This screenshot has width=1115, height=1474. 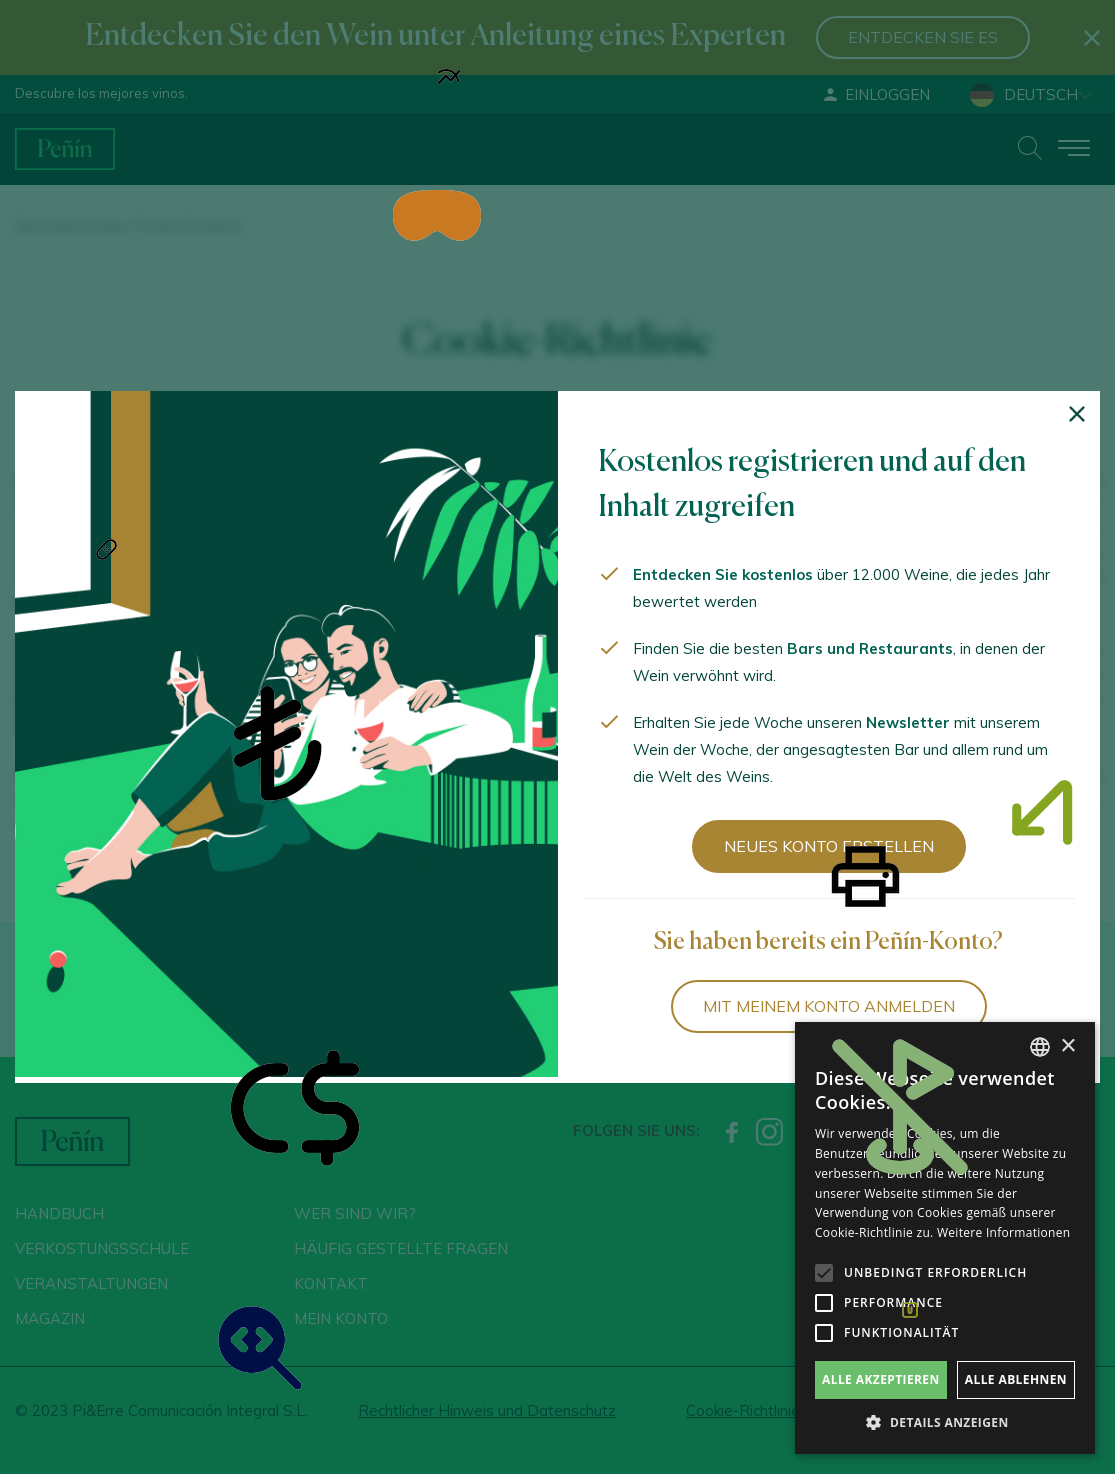 I want to click on indicates underline text formatting option, so click(x=910, y=1310).